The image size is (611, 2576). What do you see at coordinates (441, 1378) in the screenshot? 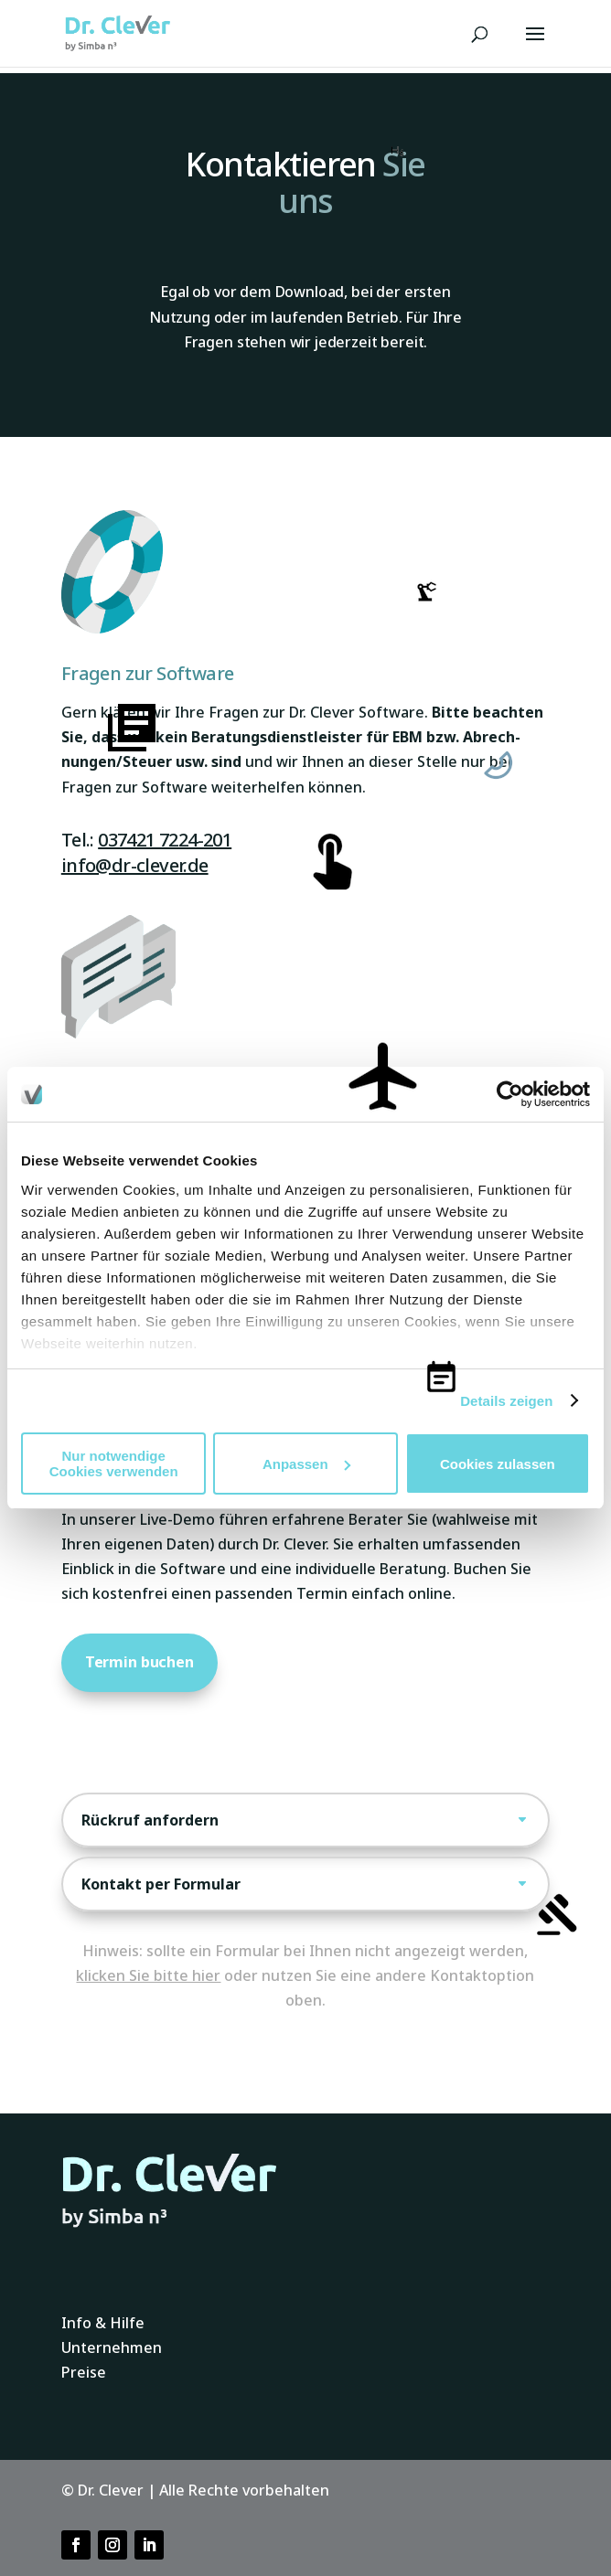
I see `view event details or notes` at bounding box center [441, 1378].